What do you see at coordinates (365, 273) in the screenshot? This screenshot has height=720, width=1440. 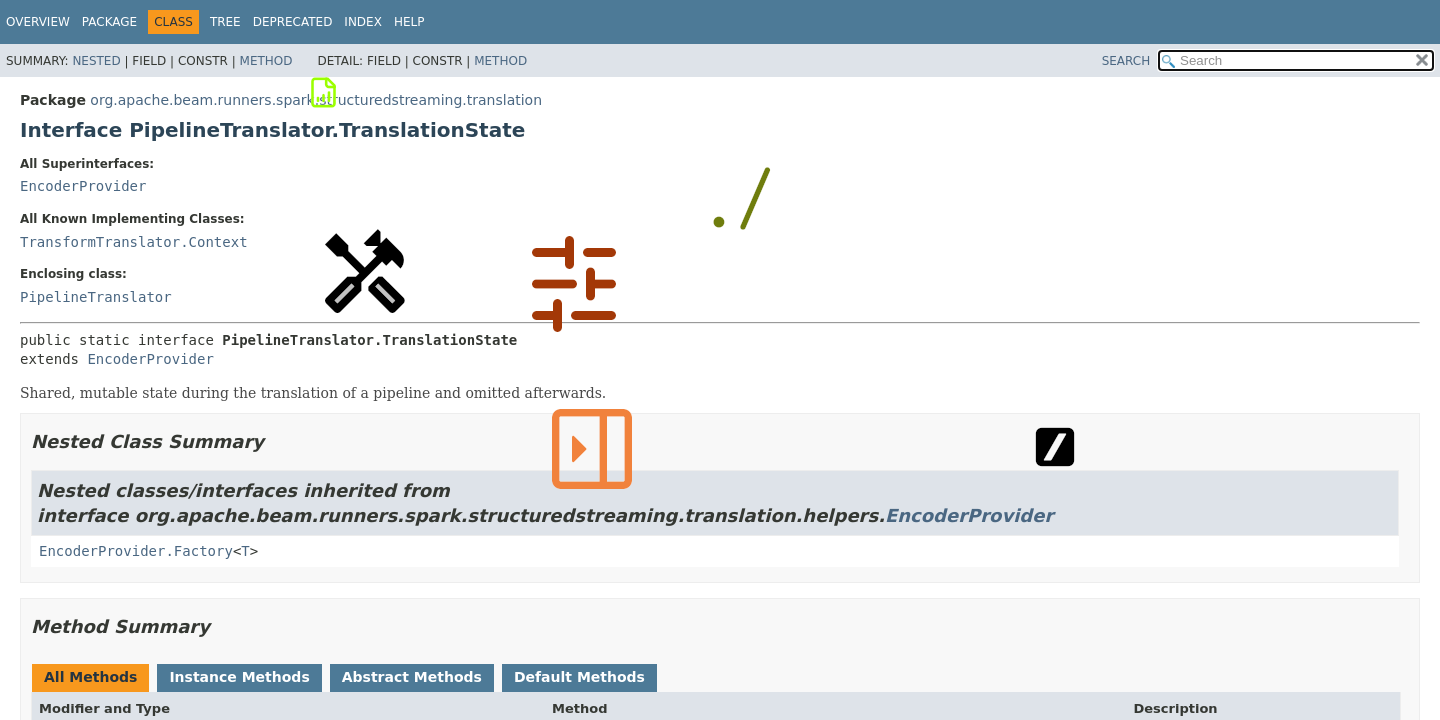 I see `access tools and settings` at bounding box center [365, 273].